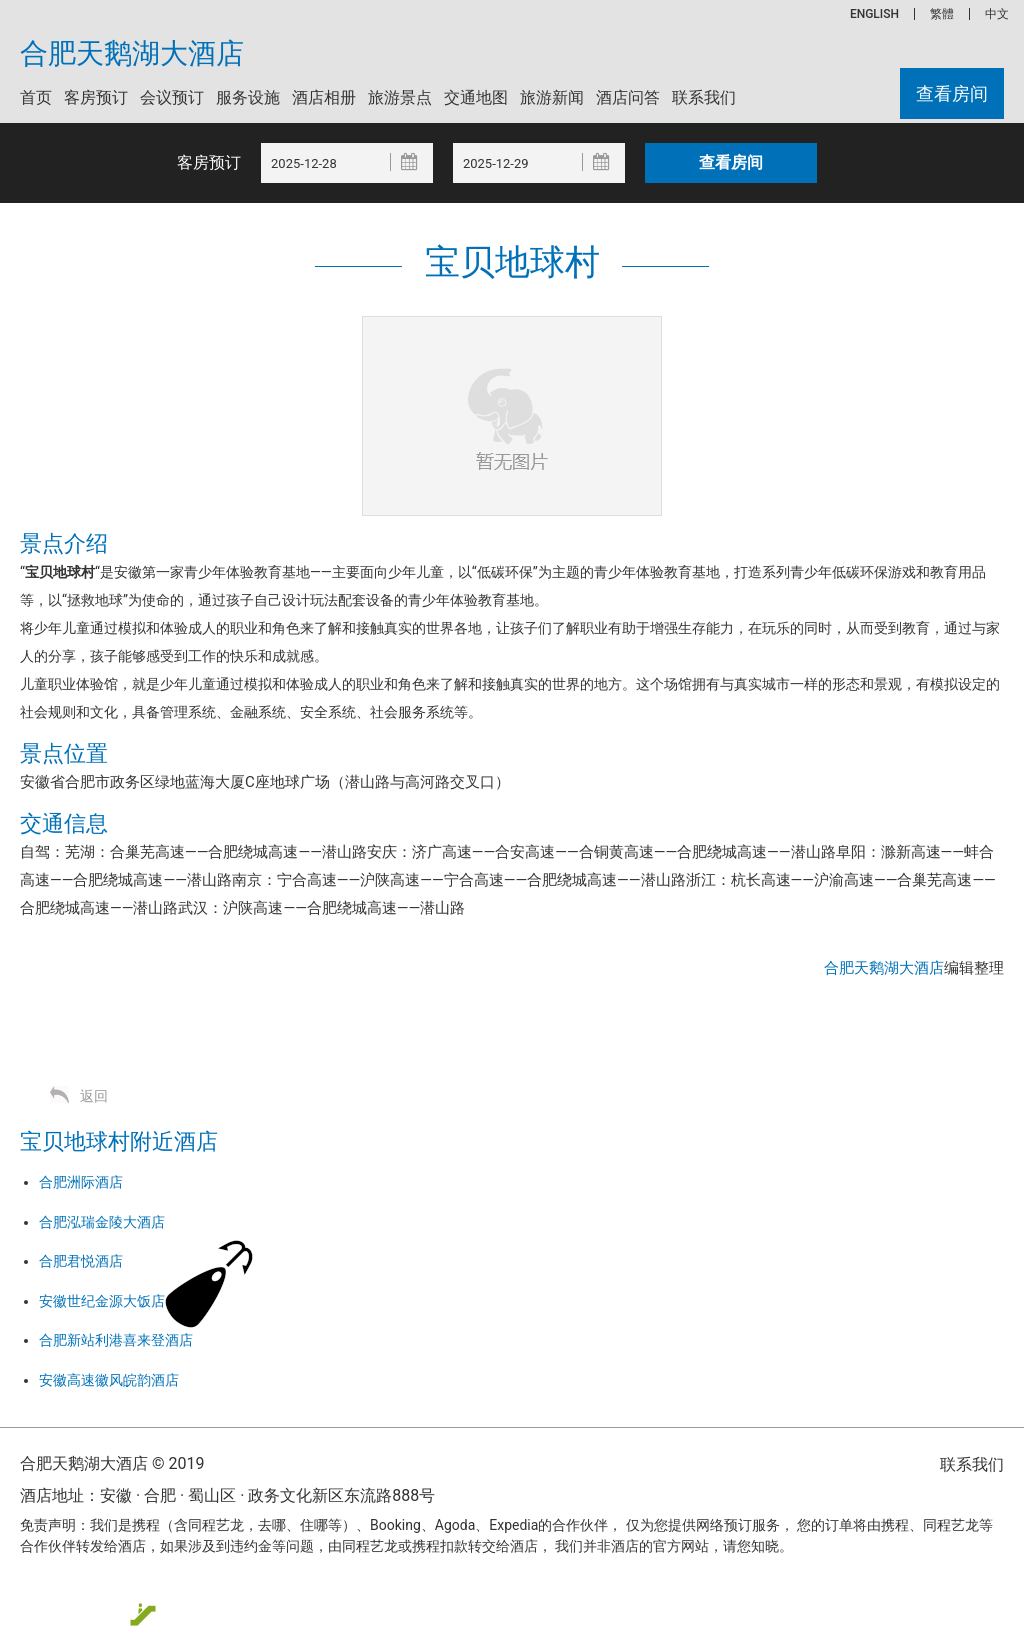 This screenshot has height=1636, width=1024. I want to click on indicates escalator location in a building or transit map, so click(143, 1614).